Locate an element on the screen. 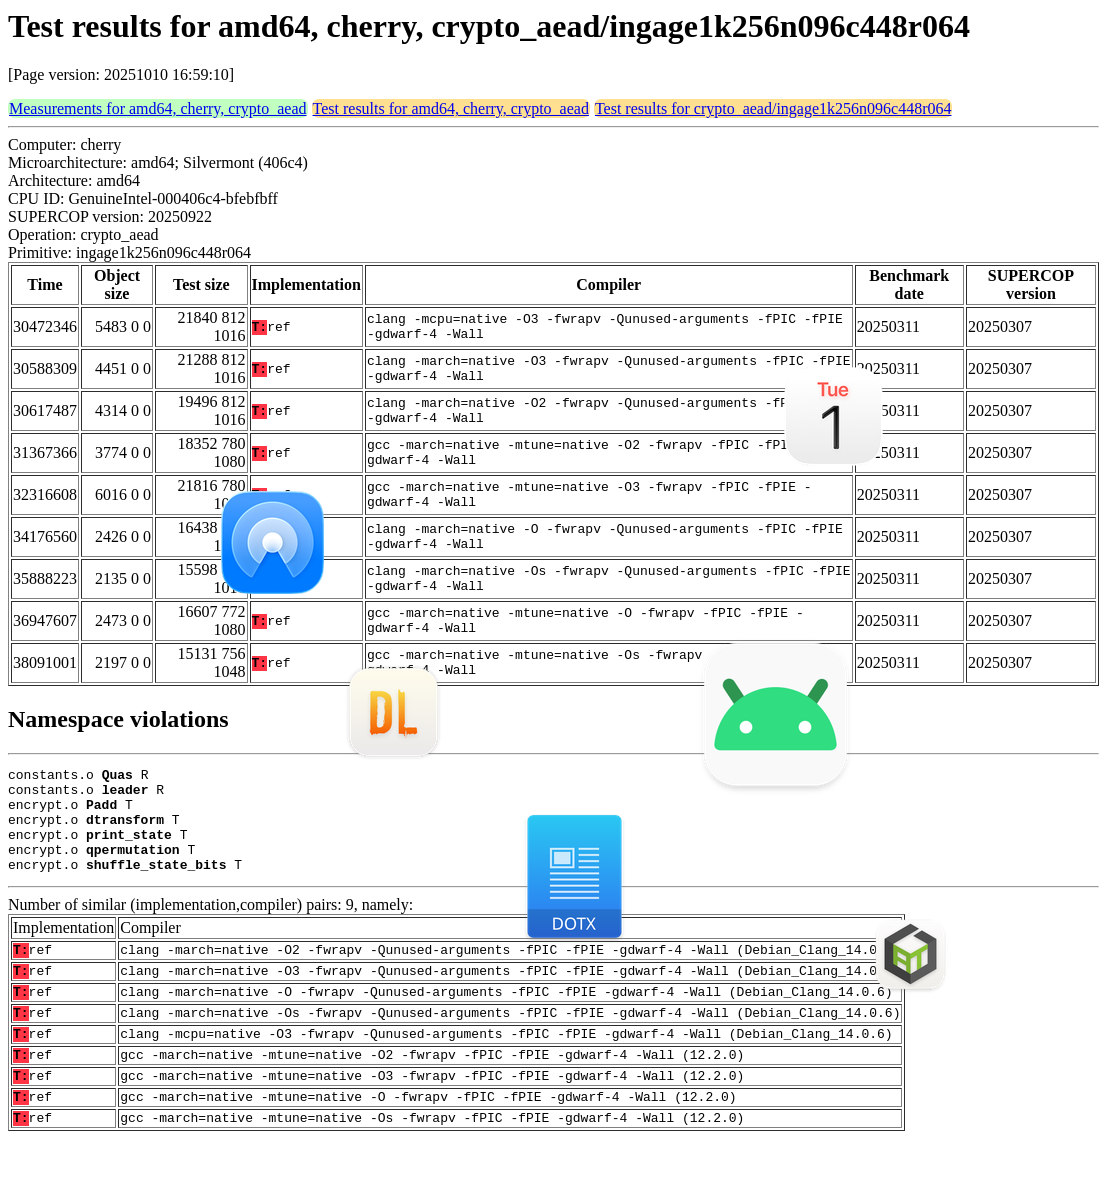 The height and width of the screenshot is (1187, 1107). open android app or emulator is located at coordinates (775, 714).